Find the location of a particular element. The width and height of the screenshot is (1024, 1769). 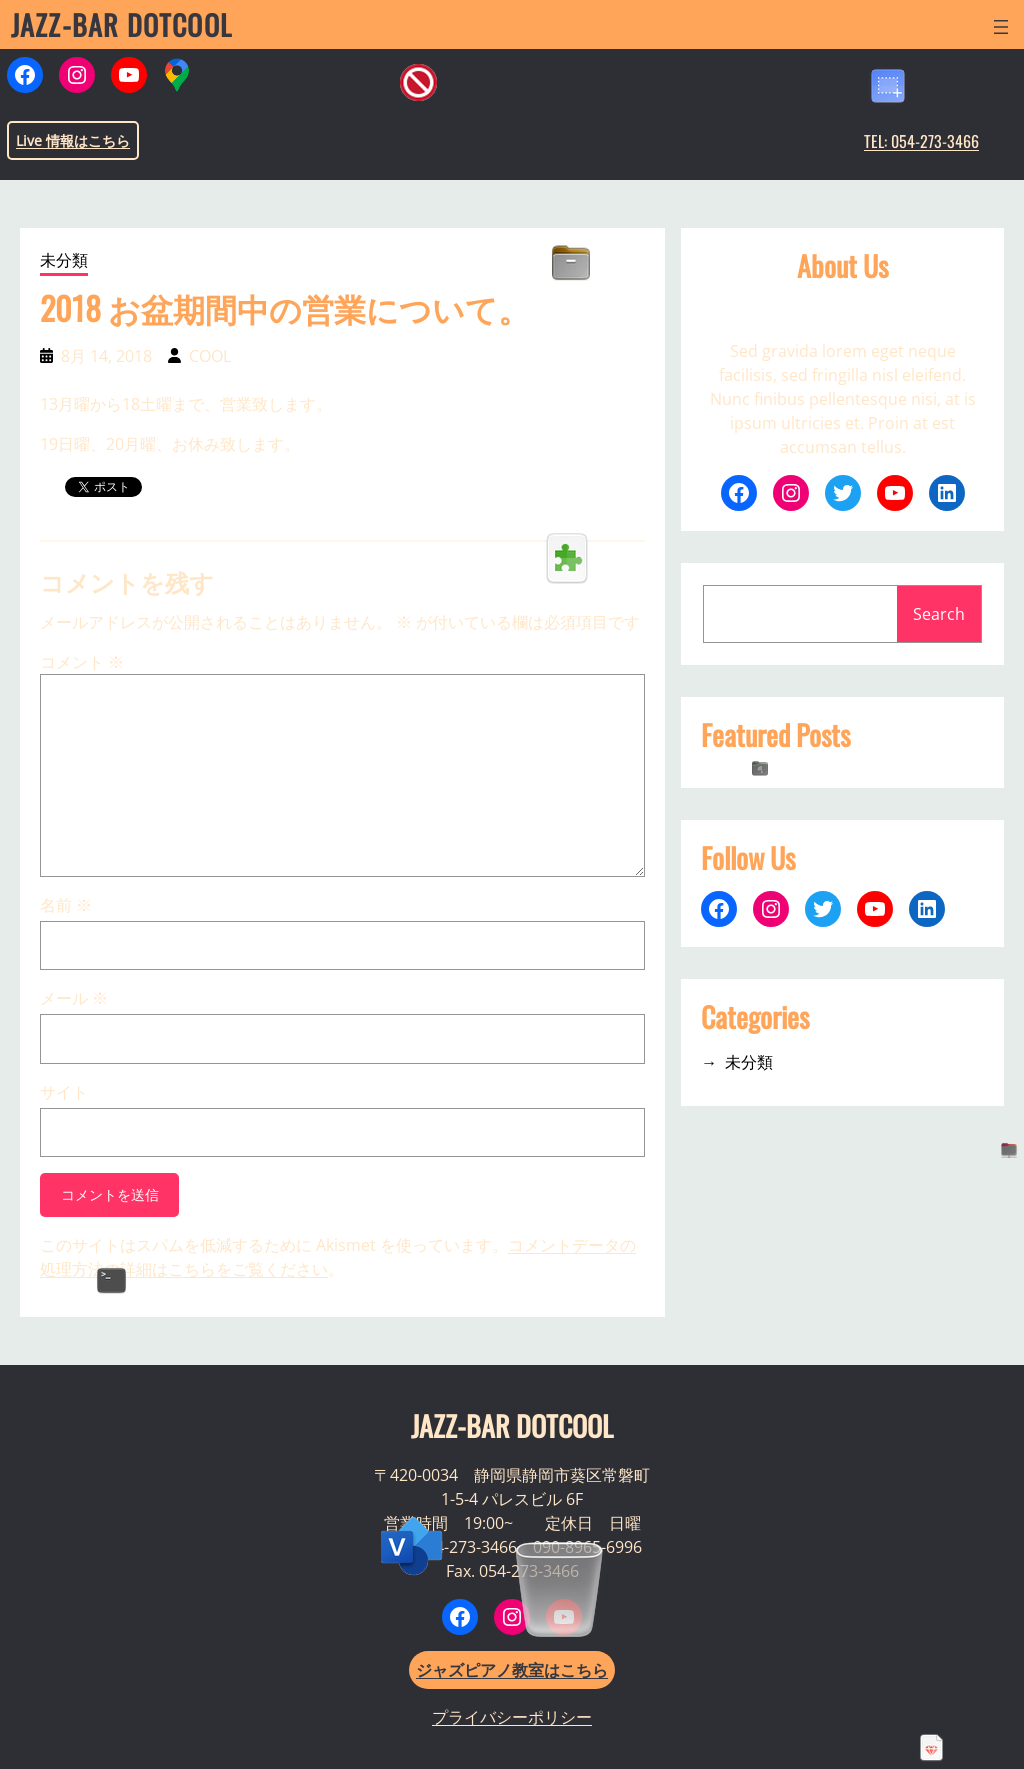

ruby programming language source file is located at coordinates (931, 1747).